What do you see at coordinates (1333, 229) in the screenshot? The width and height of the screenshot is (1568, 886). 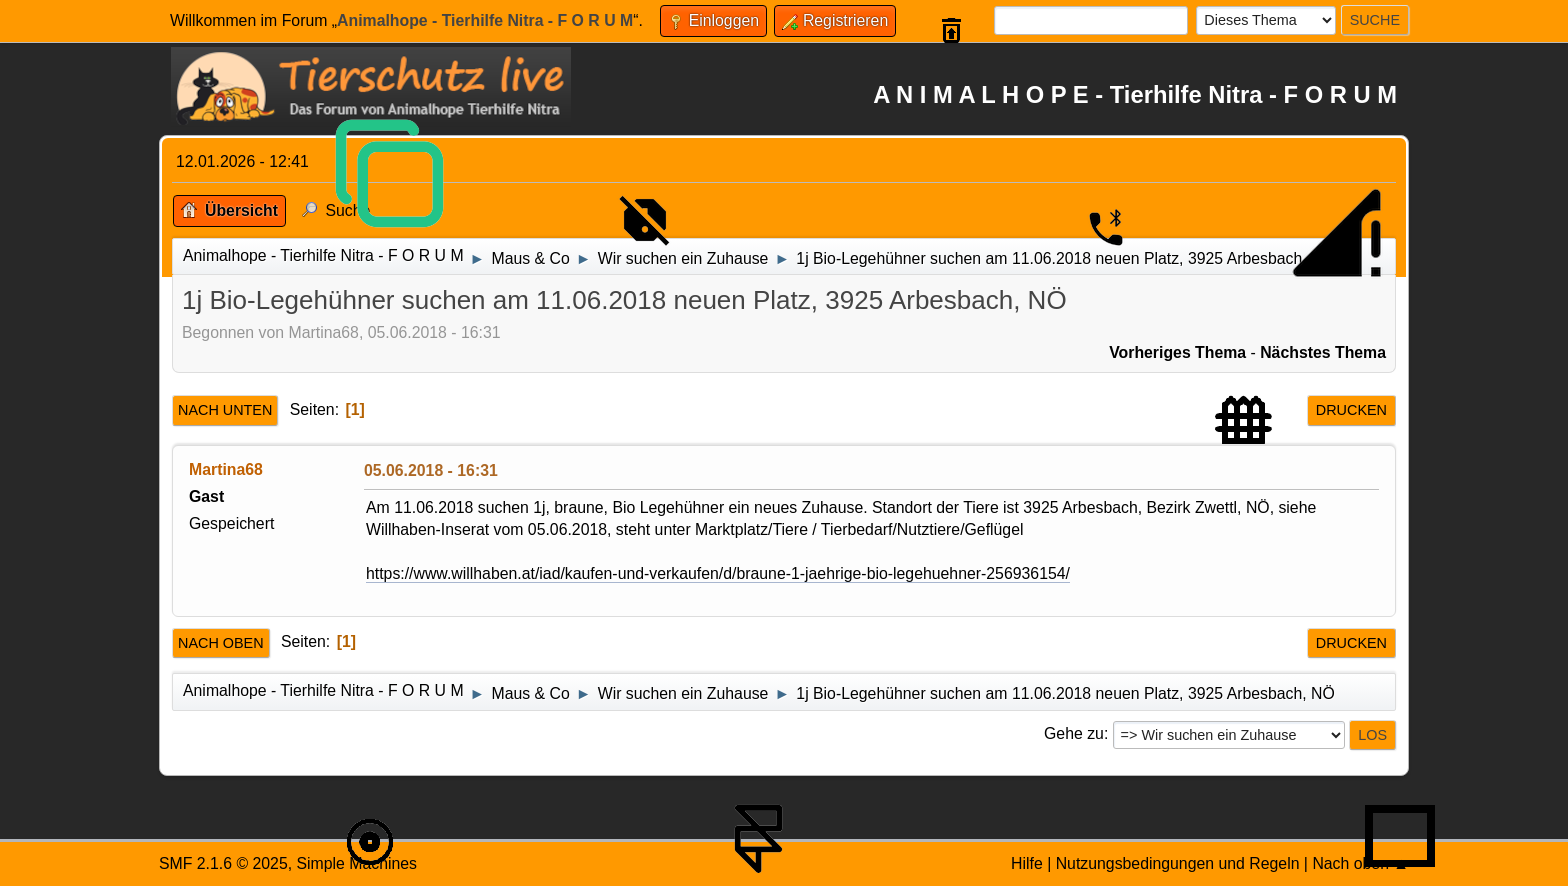 I see `indicates full cellular signal but no internet connection` at bounding box center [1333, 229].